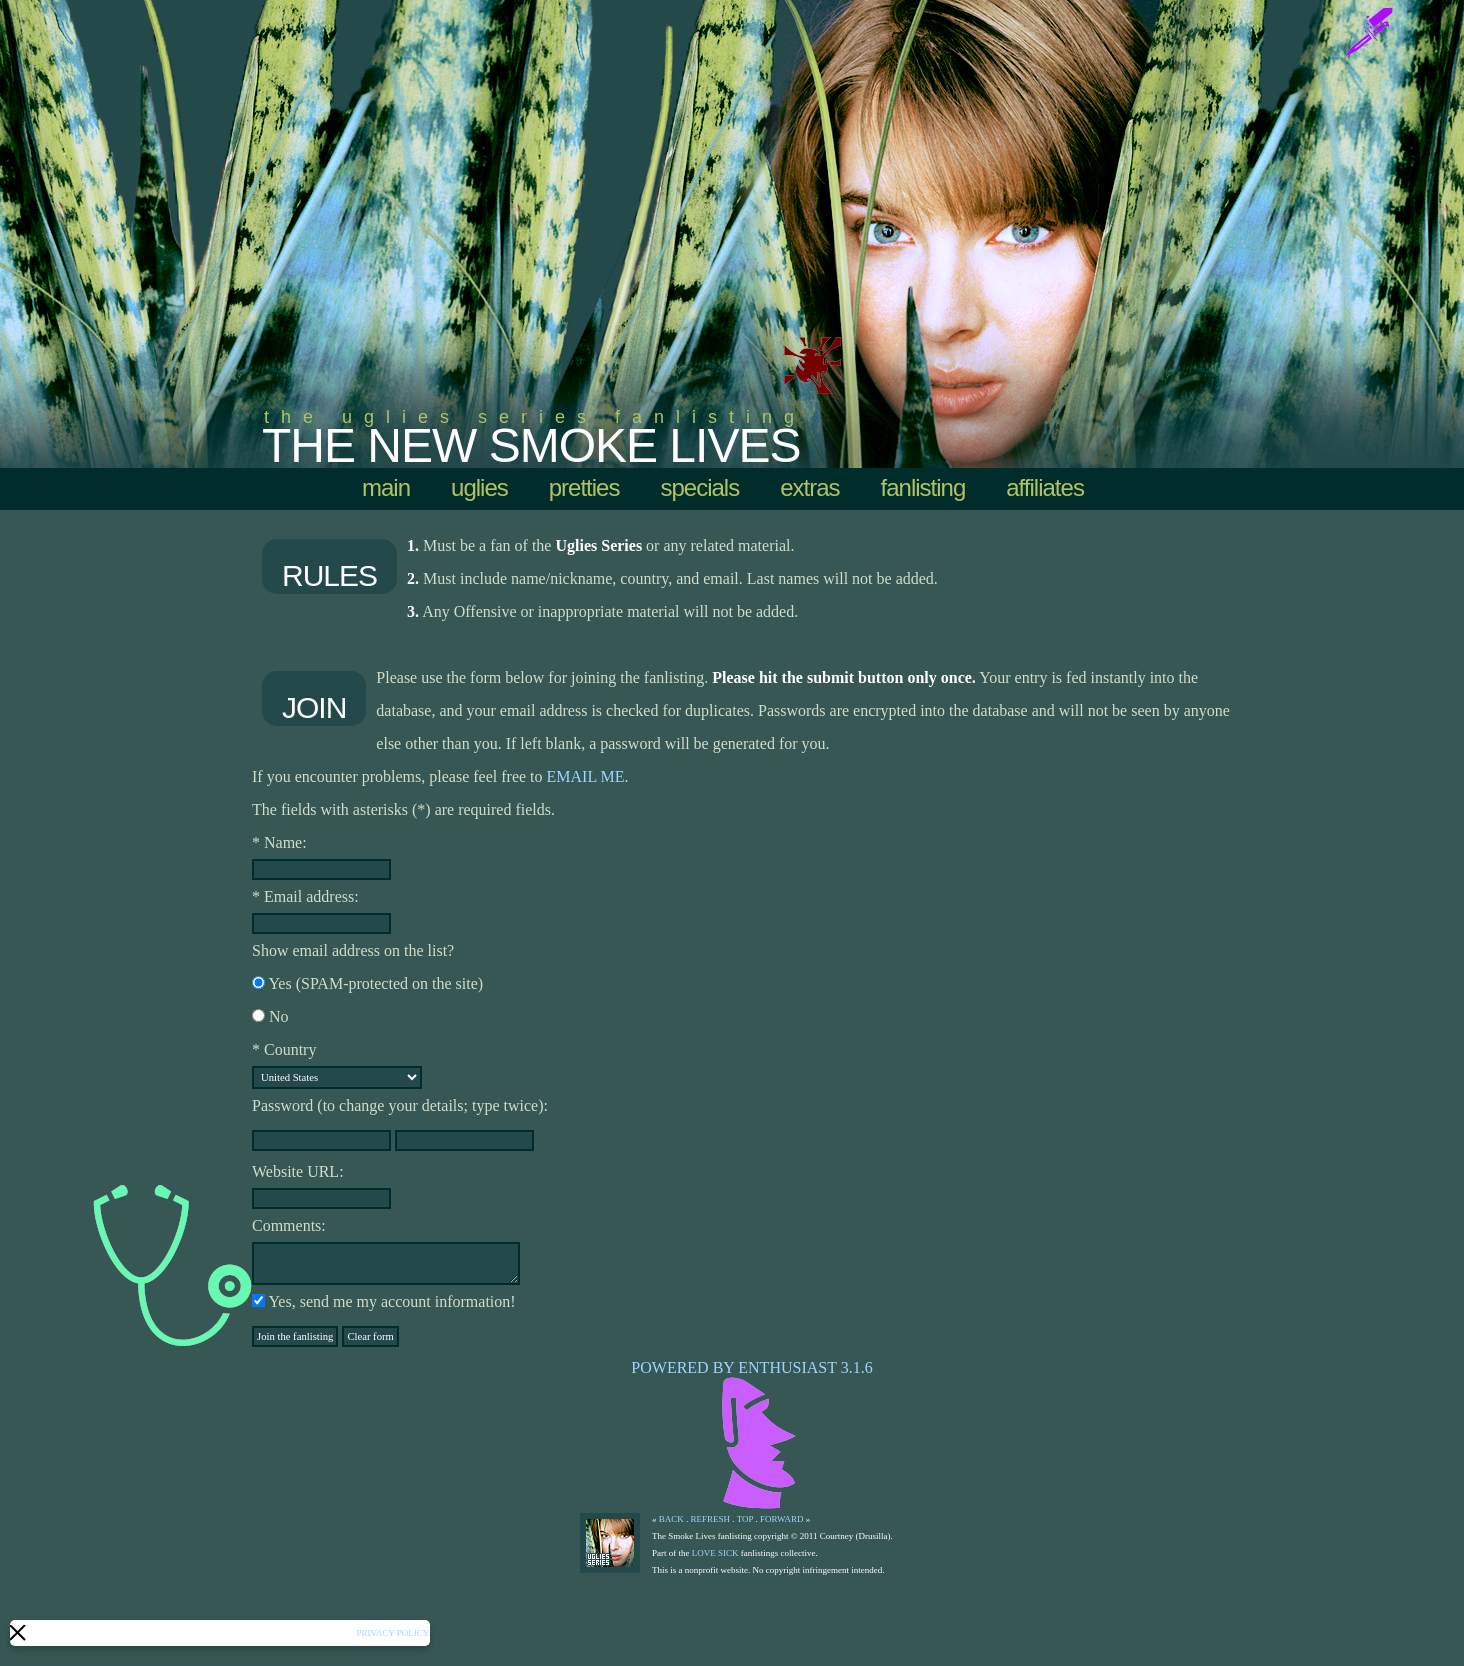 The height and width of the screenshot is (1666, 1464). I want to click on access health or medical features, so click(172, 1265).